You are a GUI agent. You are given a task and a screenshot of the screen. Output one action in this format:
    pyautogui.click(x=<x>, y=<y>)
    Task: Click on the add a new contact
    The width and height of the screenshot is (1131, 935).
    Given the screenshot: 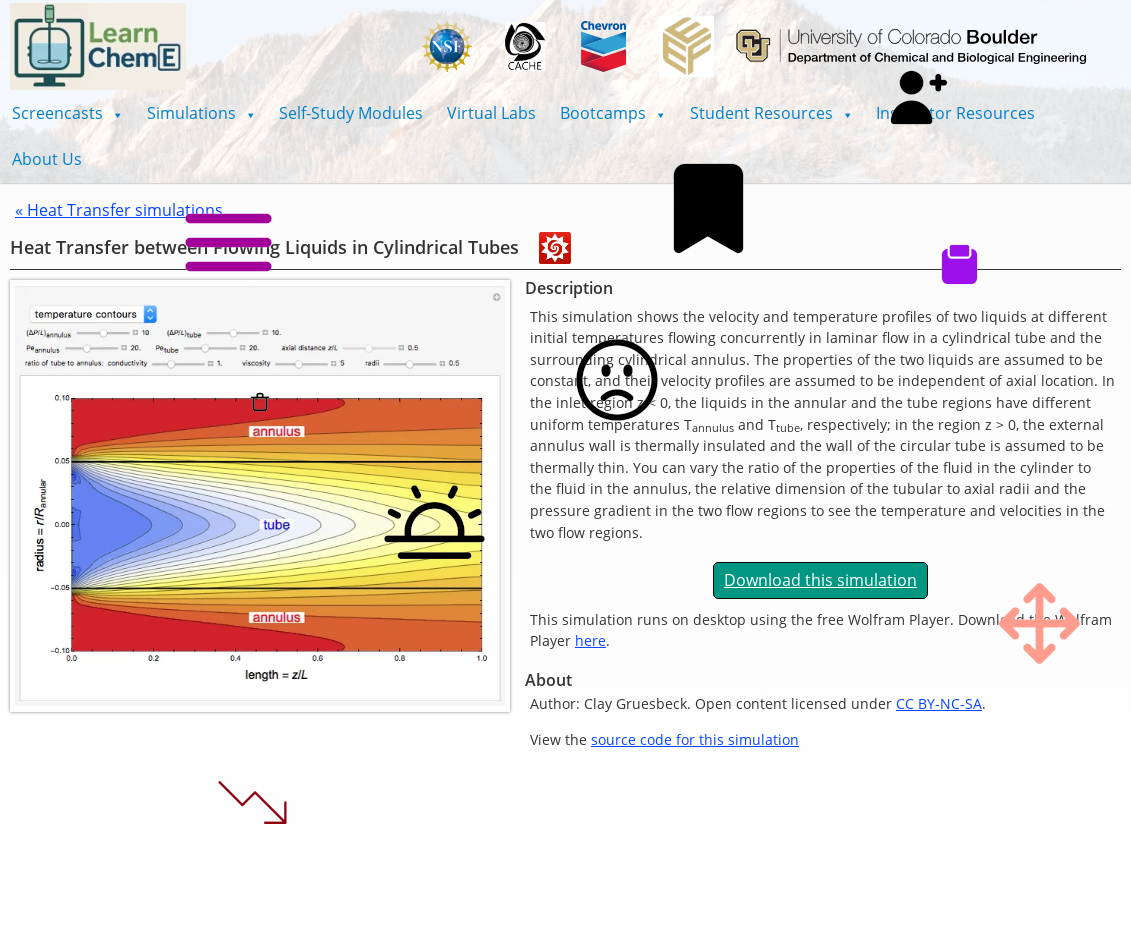 What is the action you would take?
    pyautogui.click(x=917, y=97)
    